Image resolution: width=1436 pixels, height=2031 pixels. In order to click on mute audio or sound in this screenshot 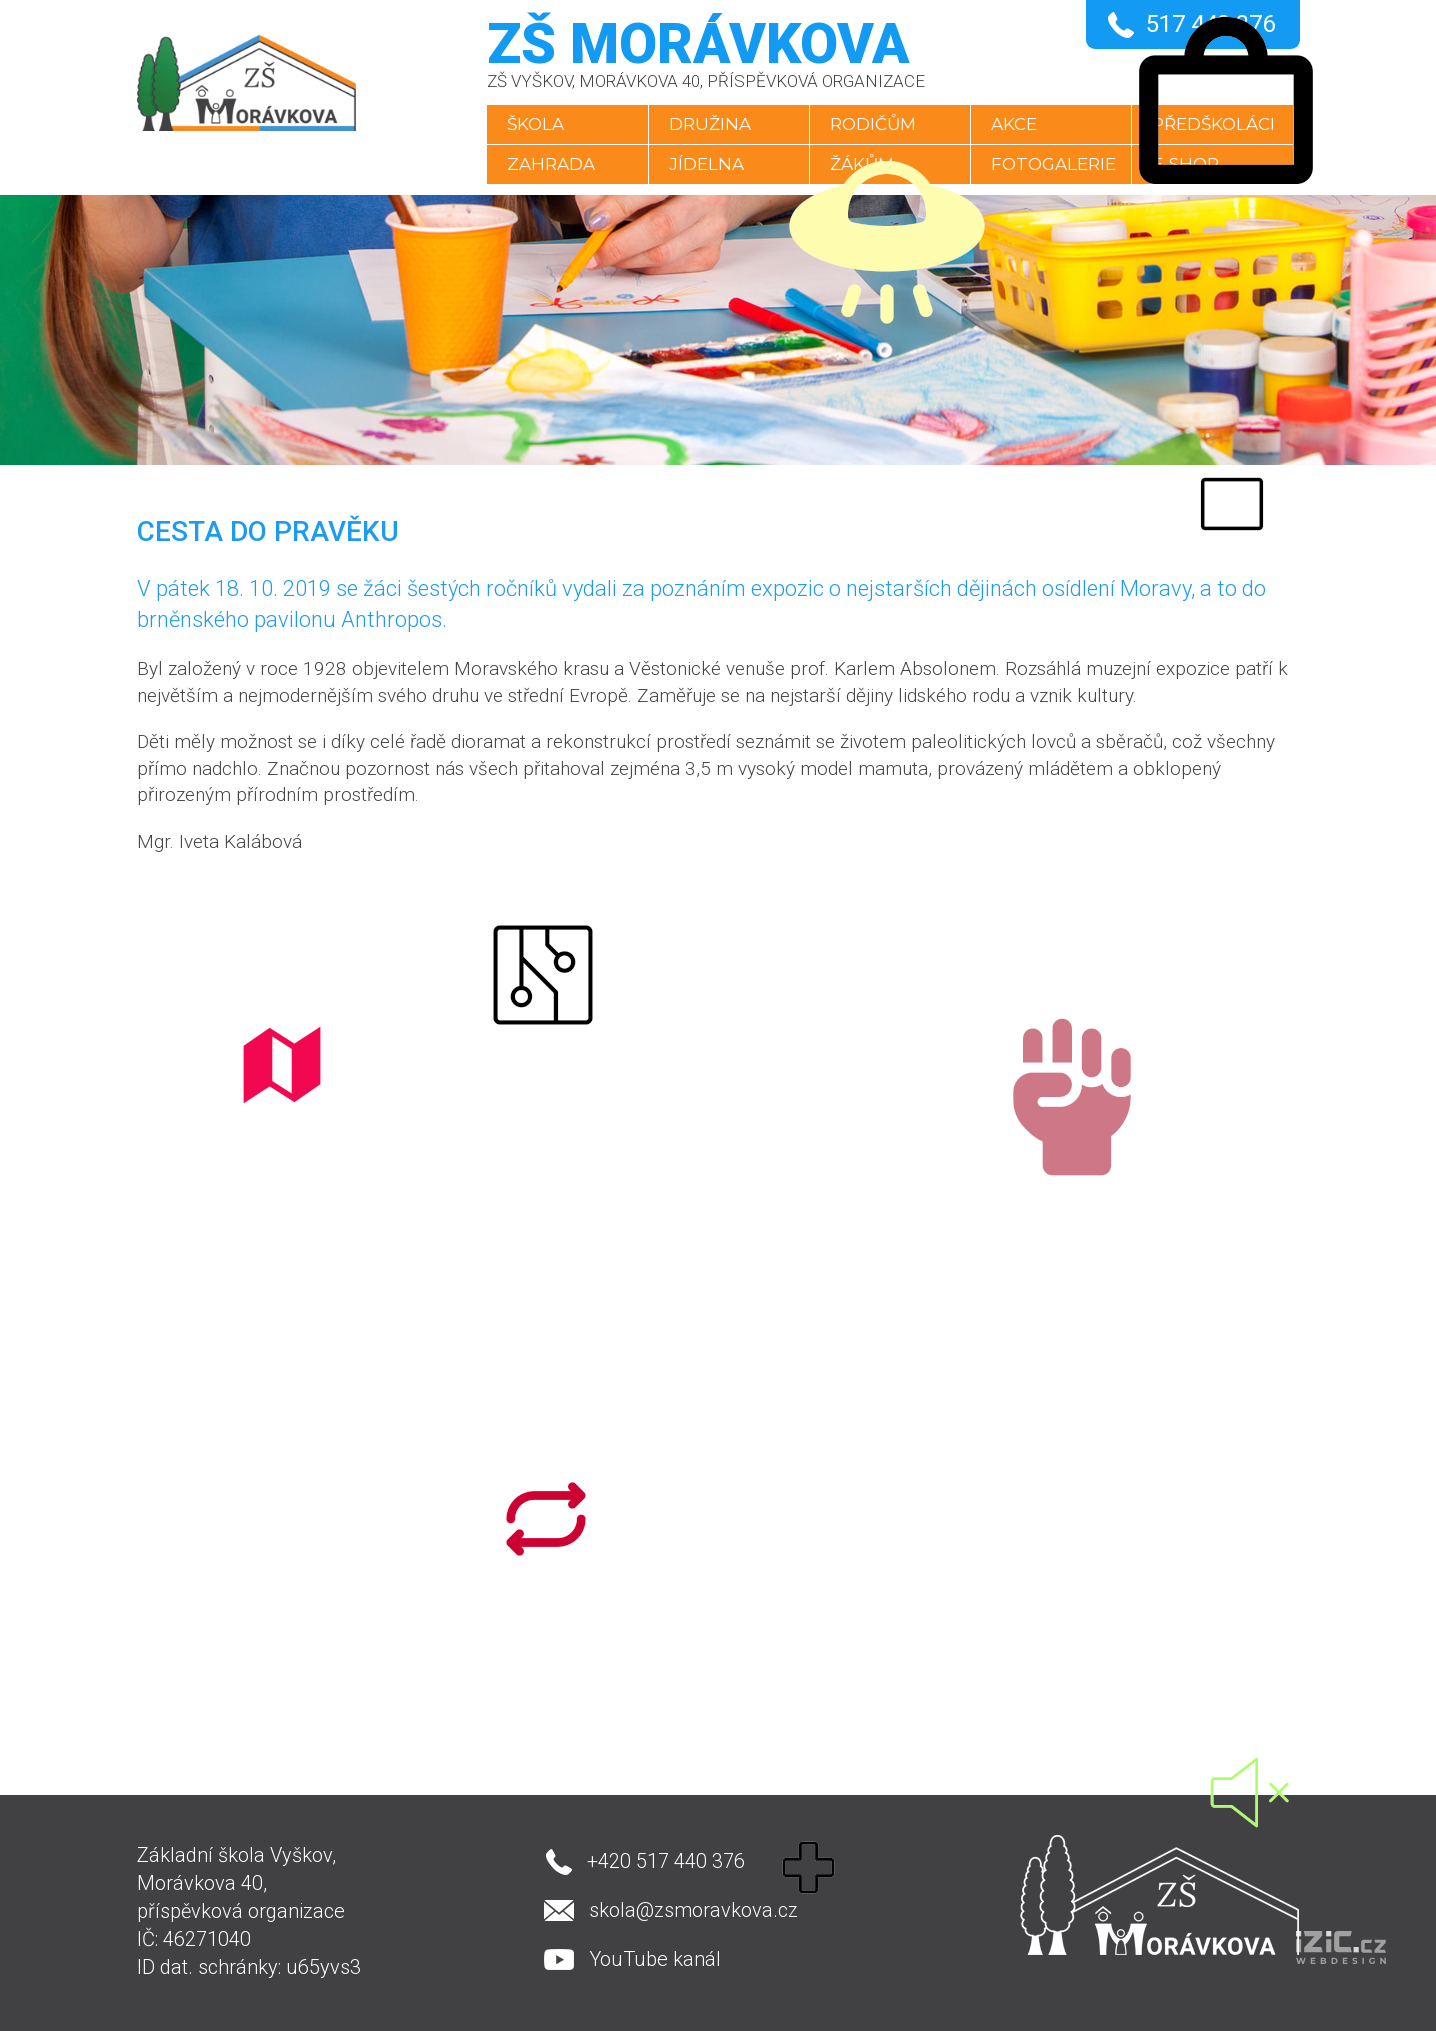, I will do `click(1245, 1792)`.